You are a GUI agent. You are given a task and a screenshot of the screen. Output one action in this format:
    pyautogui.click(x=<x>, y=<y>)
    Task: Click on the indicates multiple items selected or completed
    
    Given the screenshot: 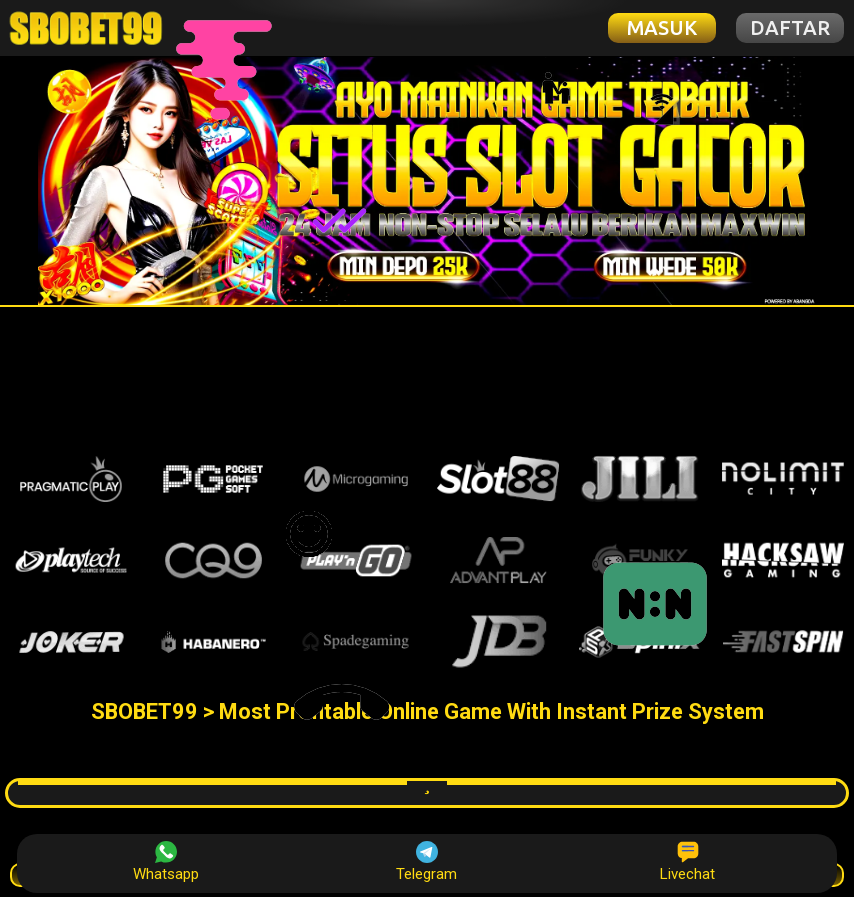 What is the action you would take?
    pyautogui.click(x=339, y=221)
    